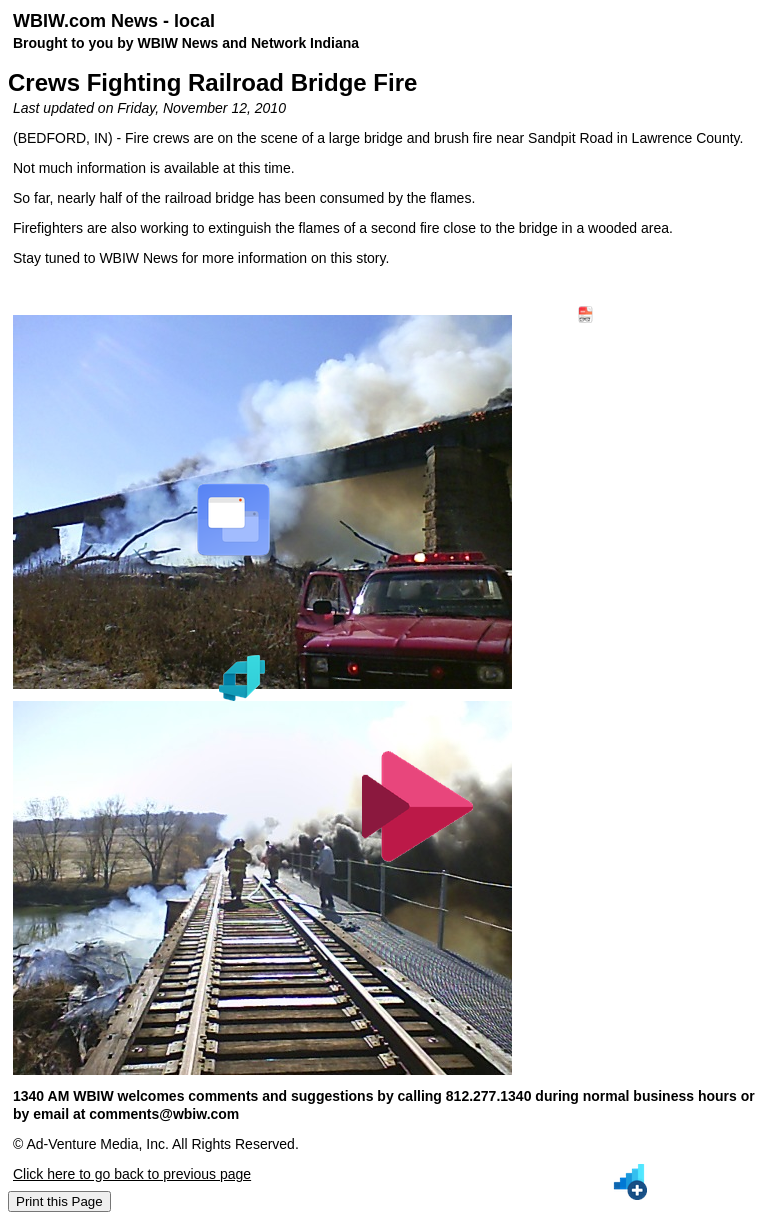 The width and height of the screenshot is (768, 1220). What do you see at coordinates (242, 678) in the screenshot?
I see `open visualblend application` at bounding box center [242, 678].